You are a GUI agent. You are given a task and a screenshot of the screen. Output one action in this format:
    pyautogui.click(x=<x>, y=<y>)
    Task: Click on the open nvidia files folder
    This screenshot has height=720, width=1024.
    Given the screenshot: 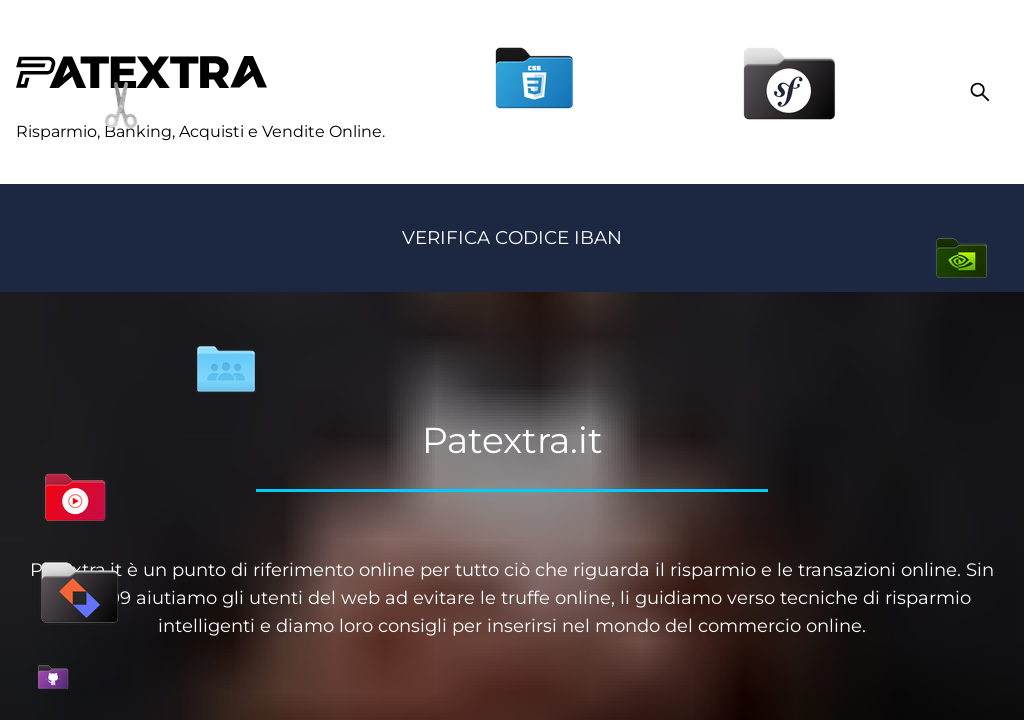 What is the action you would take?
    pyautogui.click(x=961, y=259)
    